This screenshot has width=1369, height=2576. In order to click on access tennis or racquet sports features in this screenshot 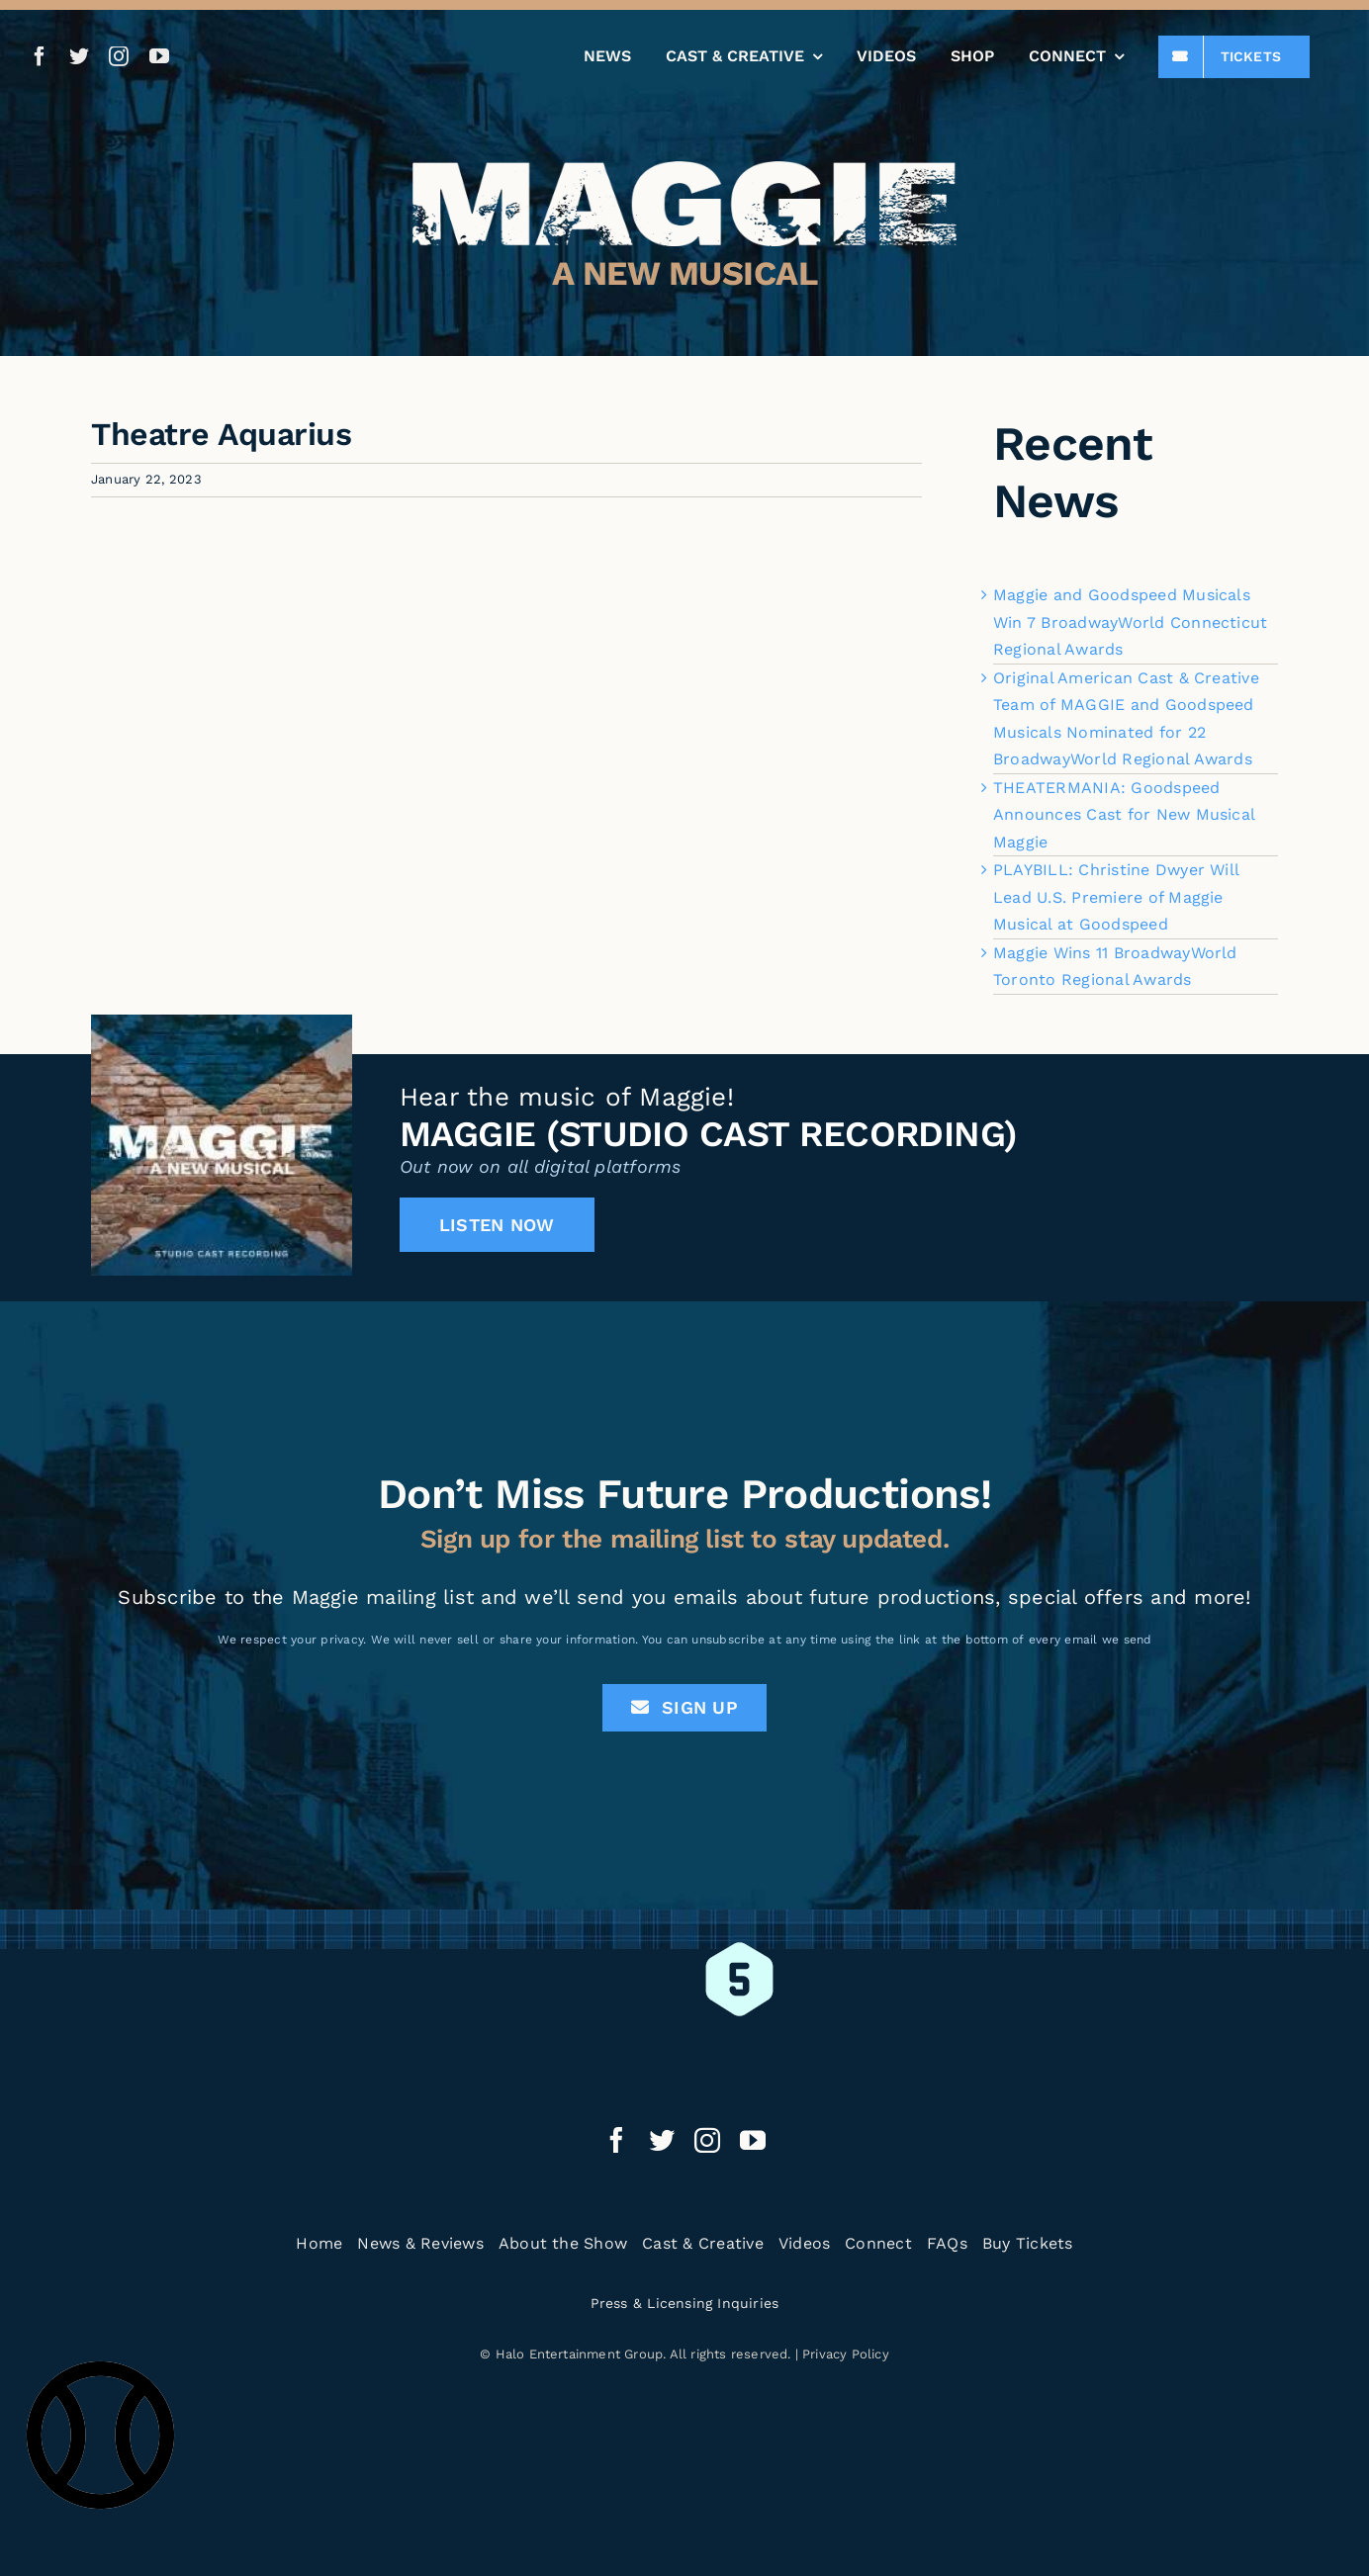, I will do `click(100, 2435)`.